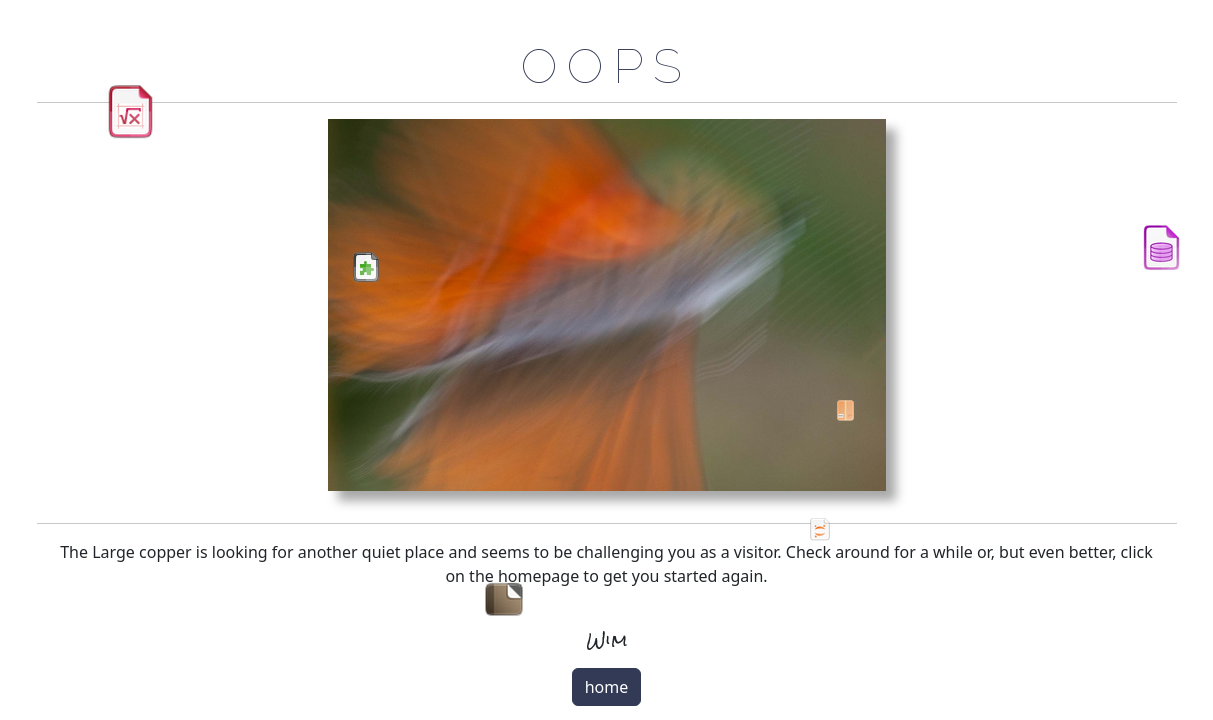  I want to click on open a database file, so click(1161, 247).